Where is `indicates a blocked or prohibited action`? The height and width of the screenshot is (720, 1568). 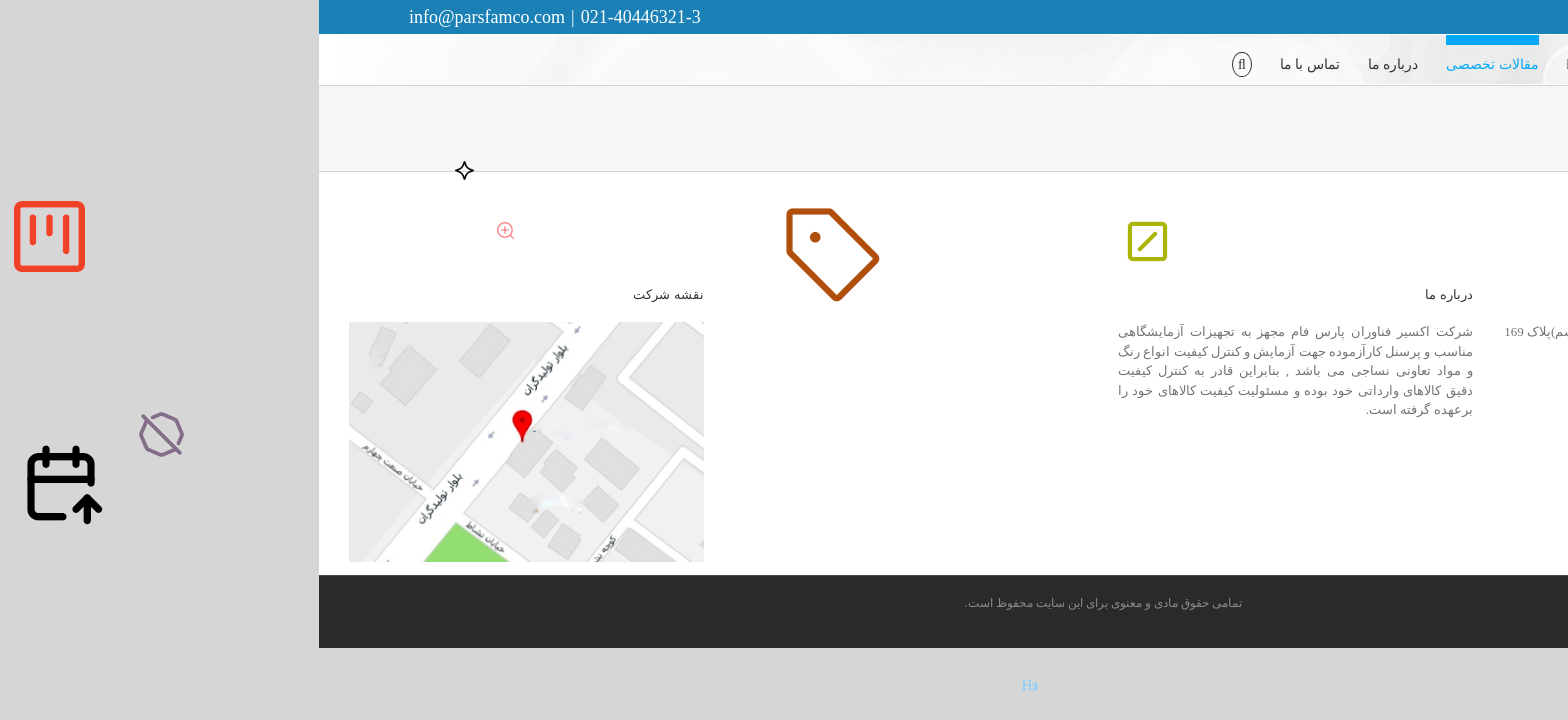 indicates a blocked or prohibited action is located at coordinates (161, 434).